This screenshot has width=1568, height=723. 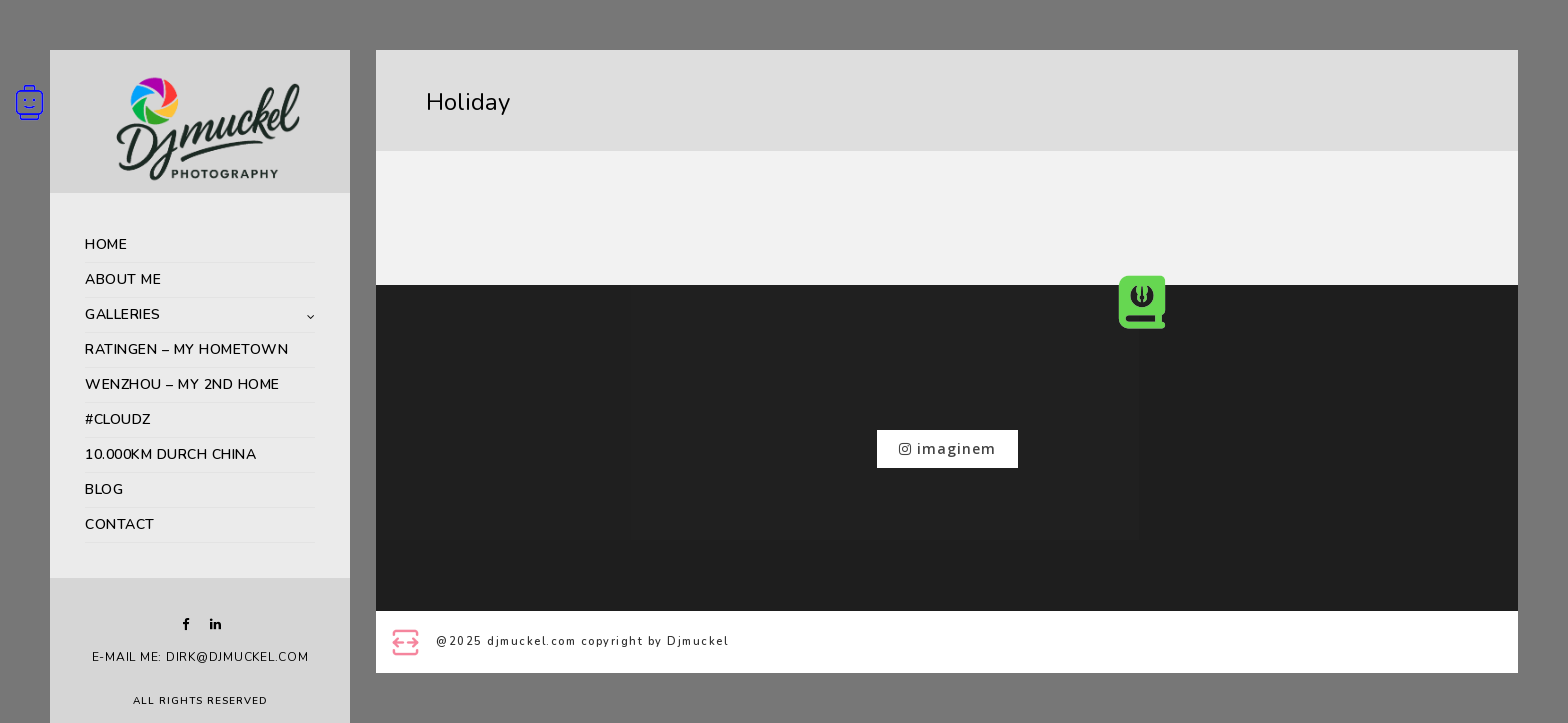 I want to click on expand to wide viewport mode, so click(x=405, y=642).